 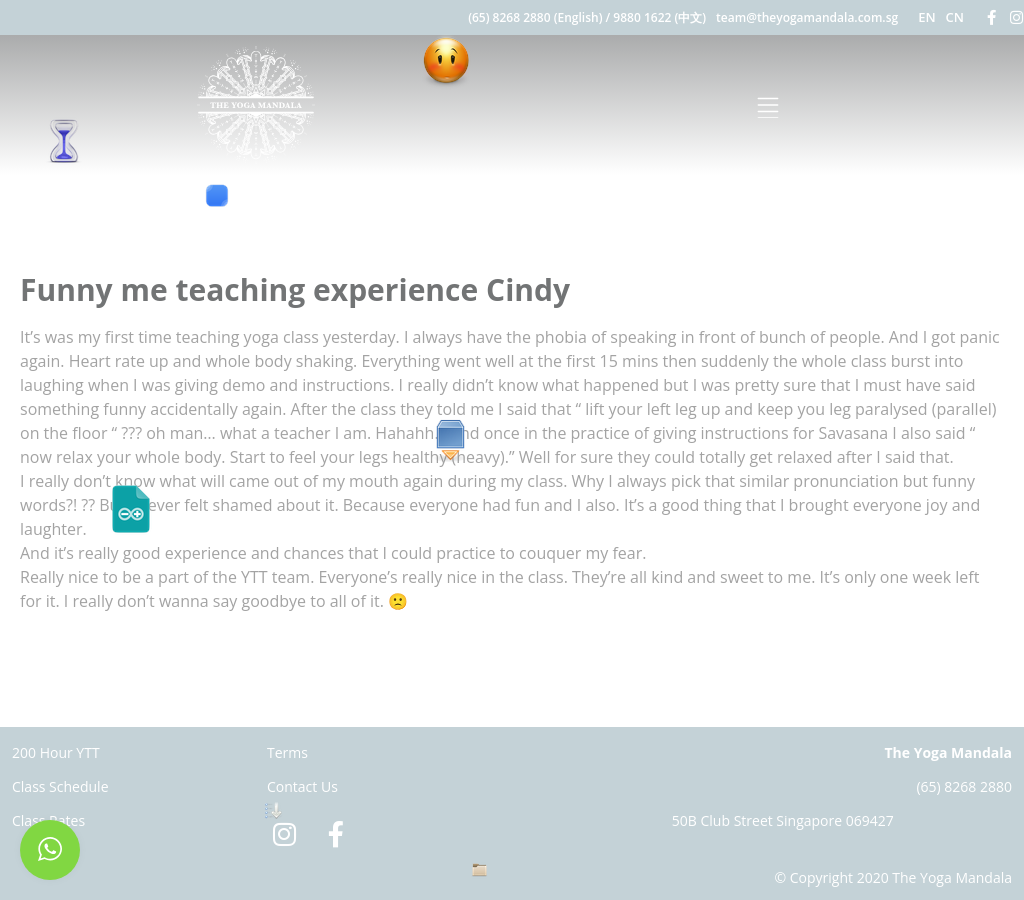 I want to click on view your screen time usage statistics, so click(x=64, y=141).